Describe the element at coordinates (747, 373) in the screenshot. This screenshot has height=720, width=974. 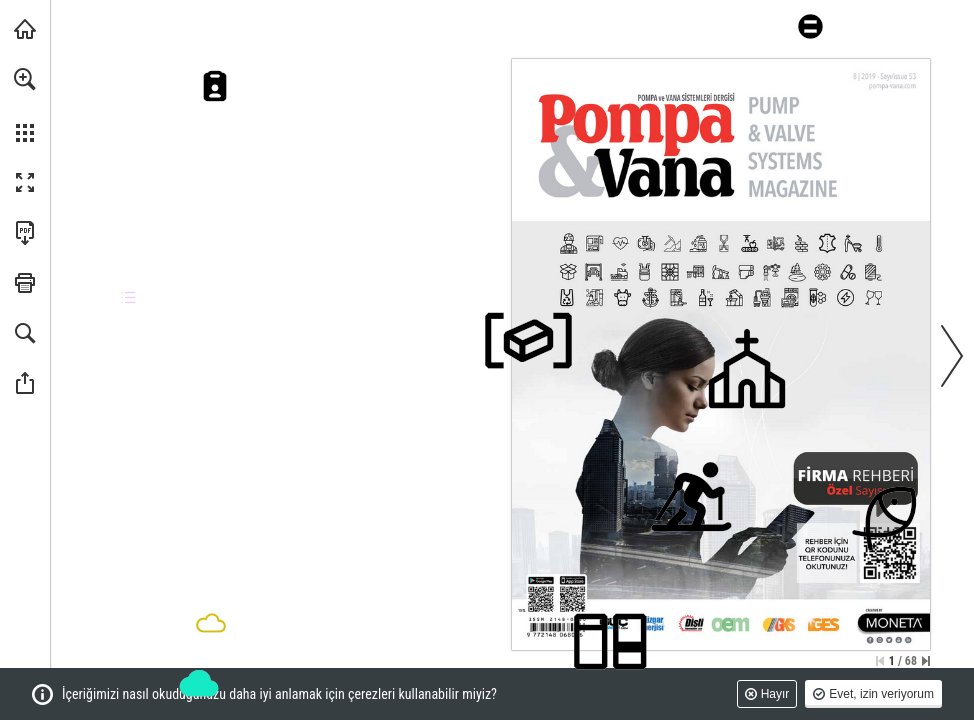
I see `indicates a nearby church or place of worship` at that location.